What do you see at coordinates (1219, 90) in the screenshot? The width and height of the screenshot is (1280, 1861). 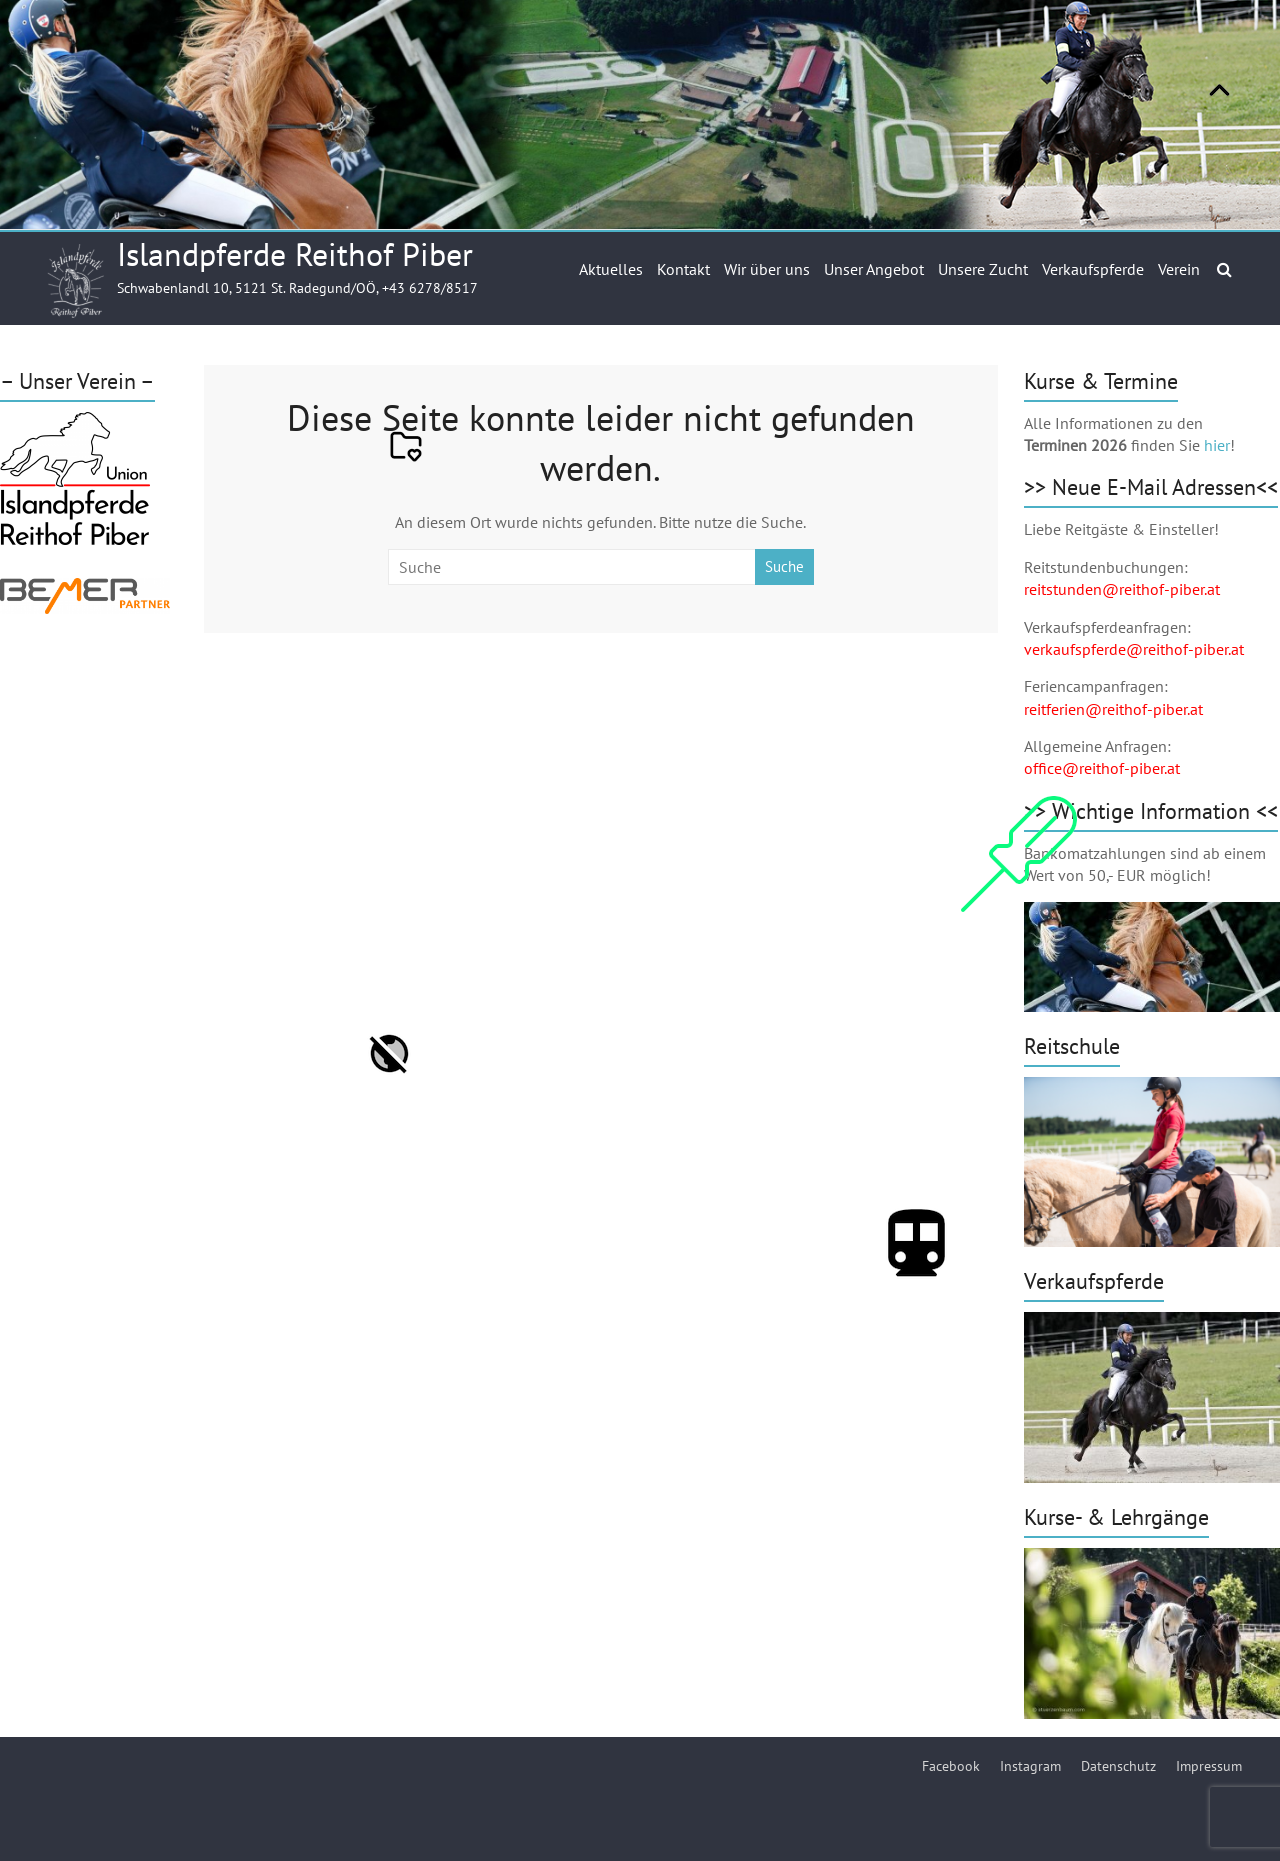 I see `collapse an expanded section` at bounding box center [1219, 90].